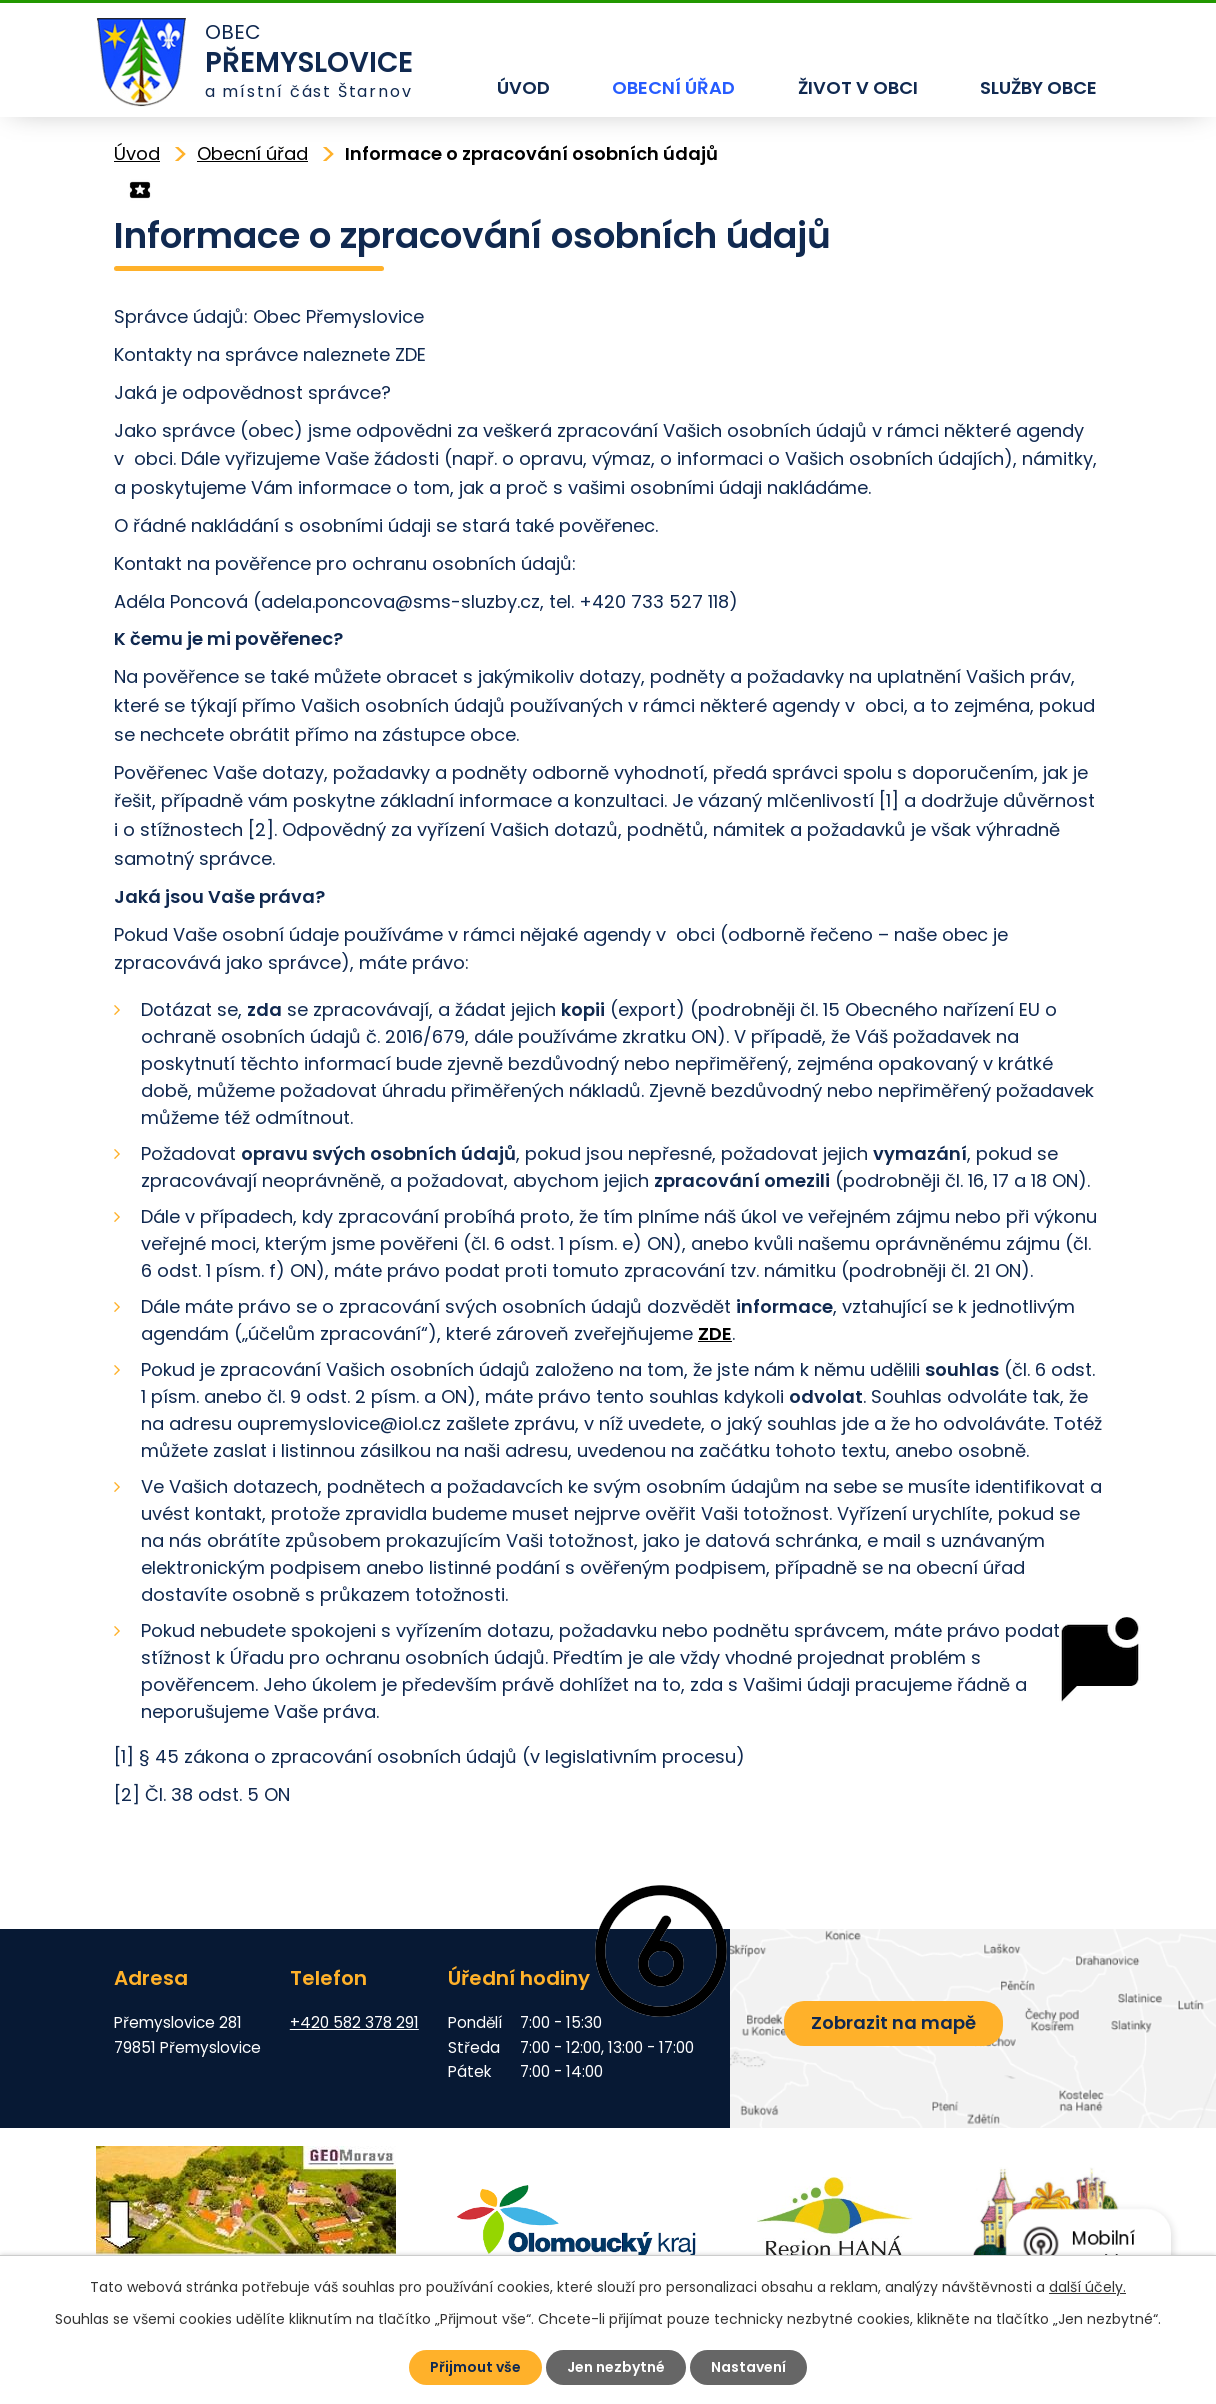  I want to click on indicates step six in a multi-step process, so click(661, 1951).